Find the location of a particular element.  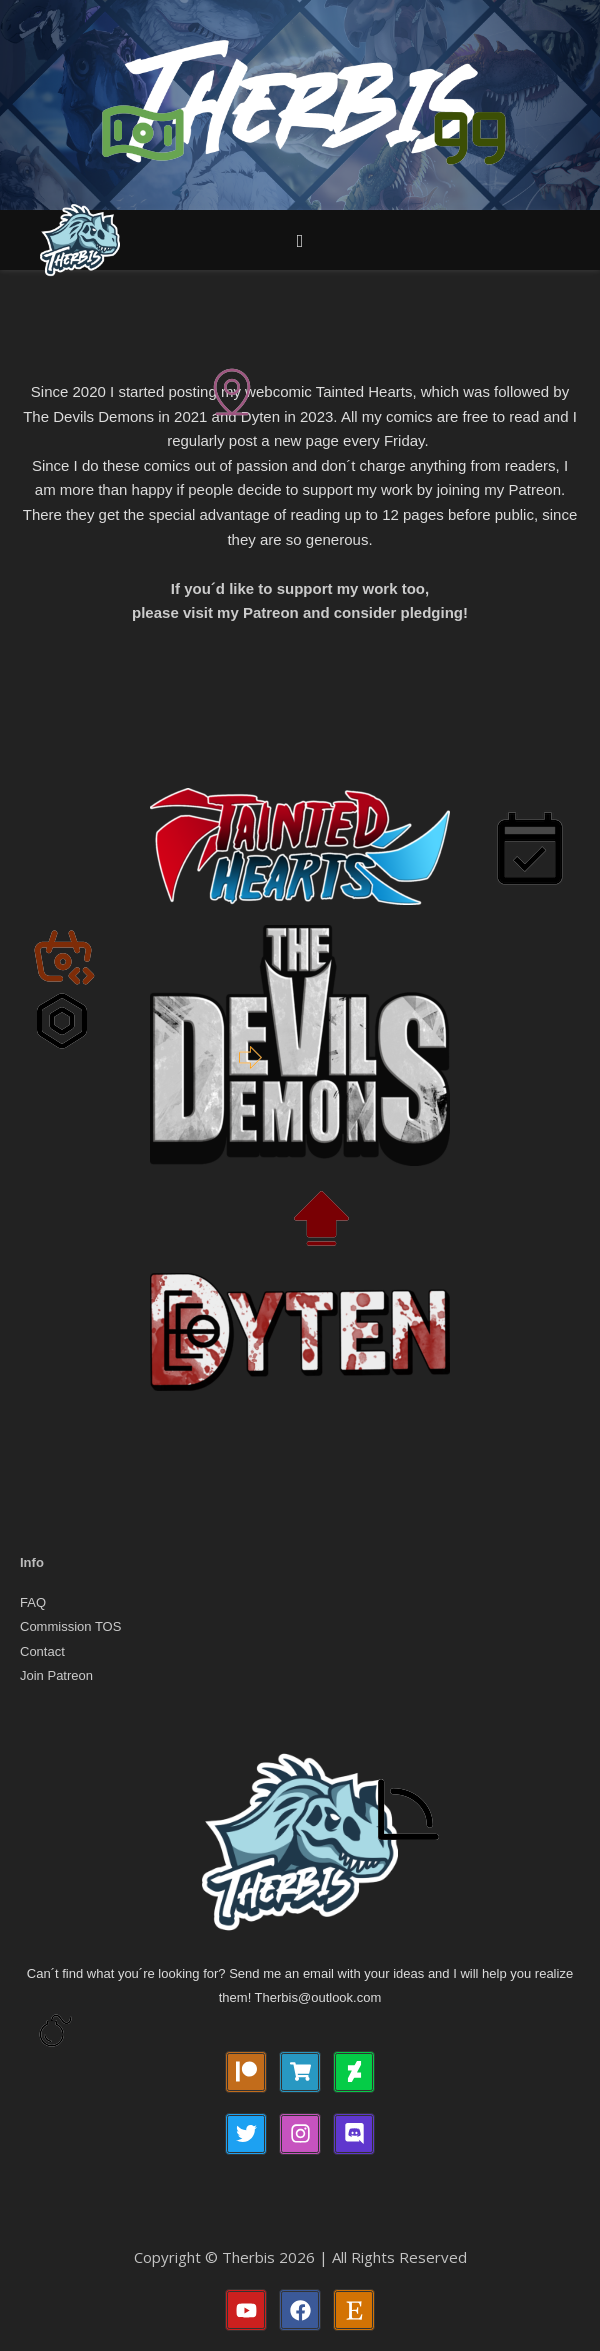

access shopping cart API or developer settings is located at coordinates (63, 956).